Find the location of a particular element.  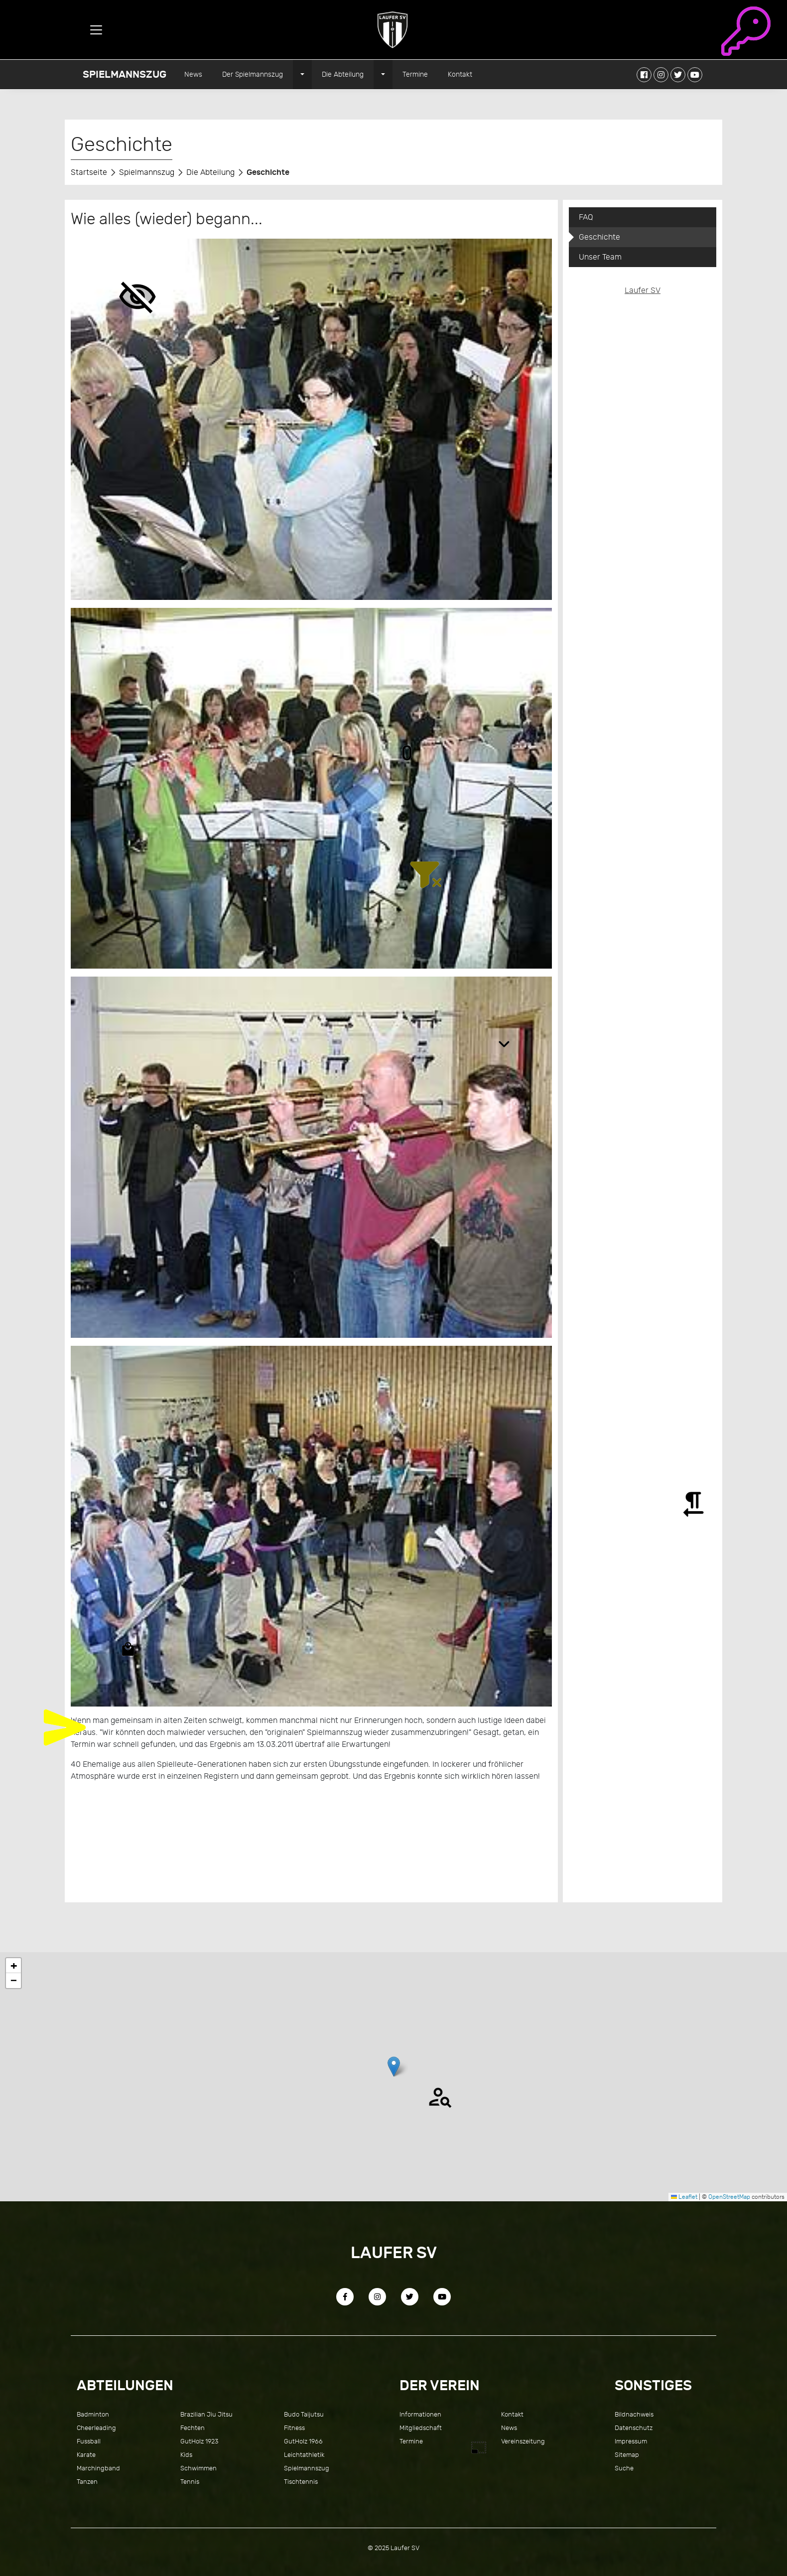

hide password or sensitive content is located at coordinates (137, 297).